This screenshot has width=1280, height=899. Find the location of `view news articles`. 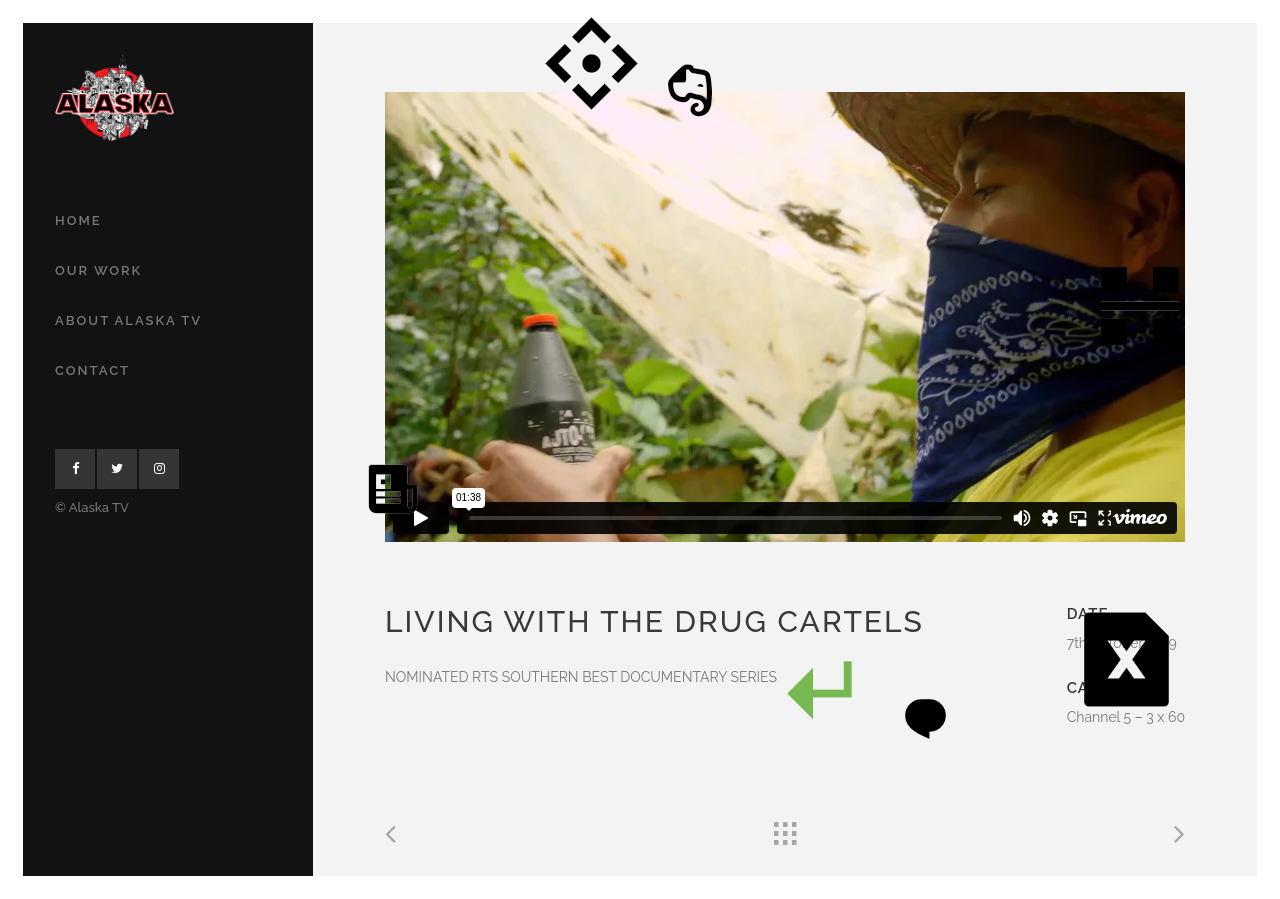

view news articles is located at coordinates (393, 489).